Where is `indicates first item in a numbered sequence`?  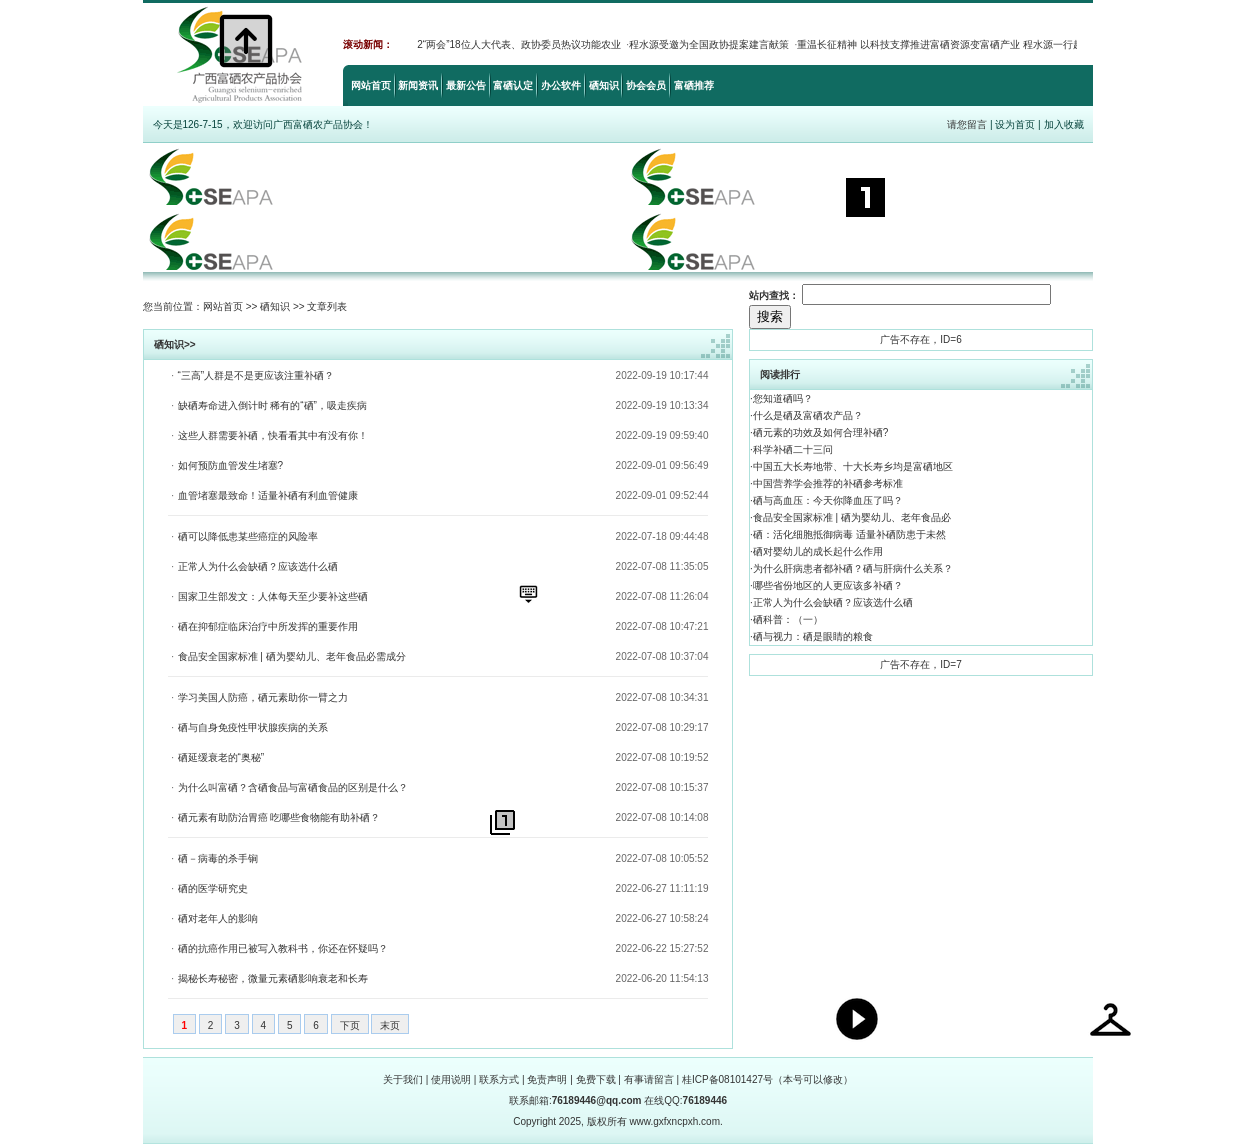 indicates first item in a numbered sequence is located at coordinates (502, 822).